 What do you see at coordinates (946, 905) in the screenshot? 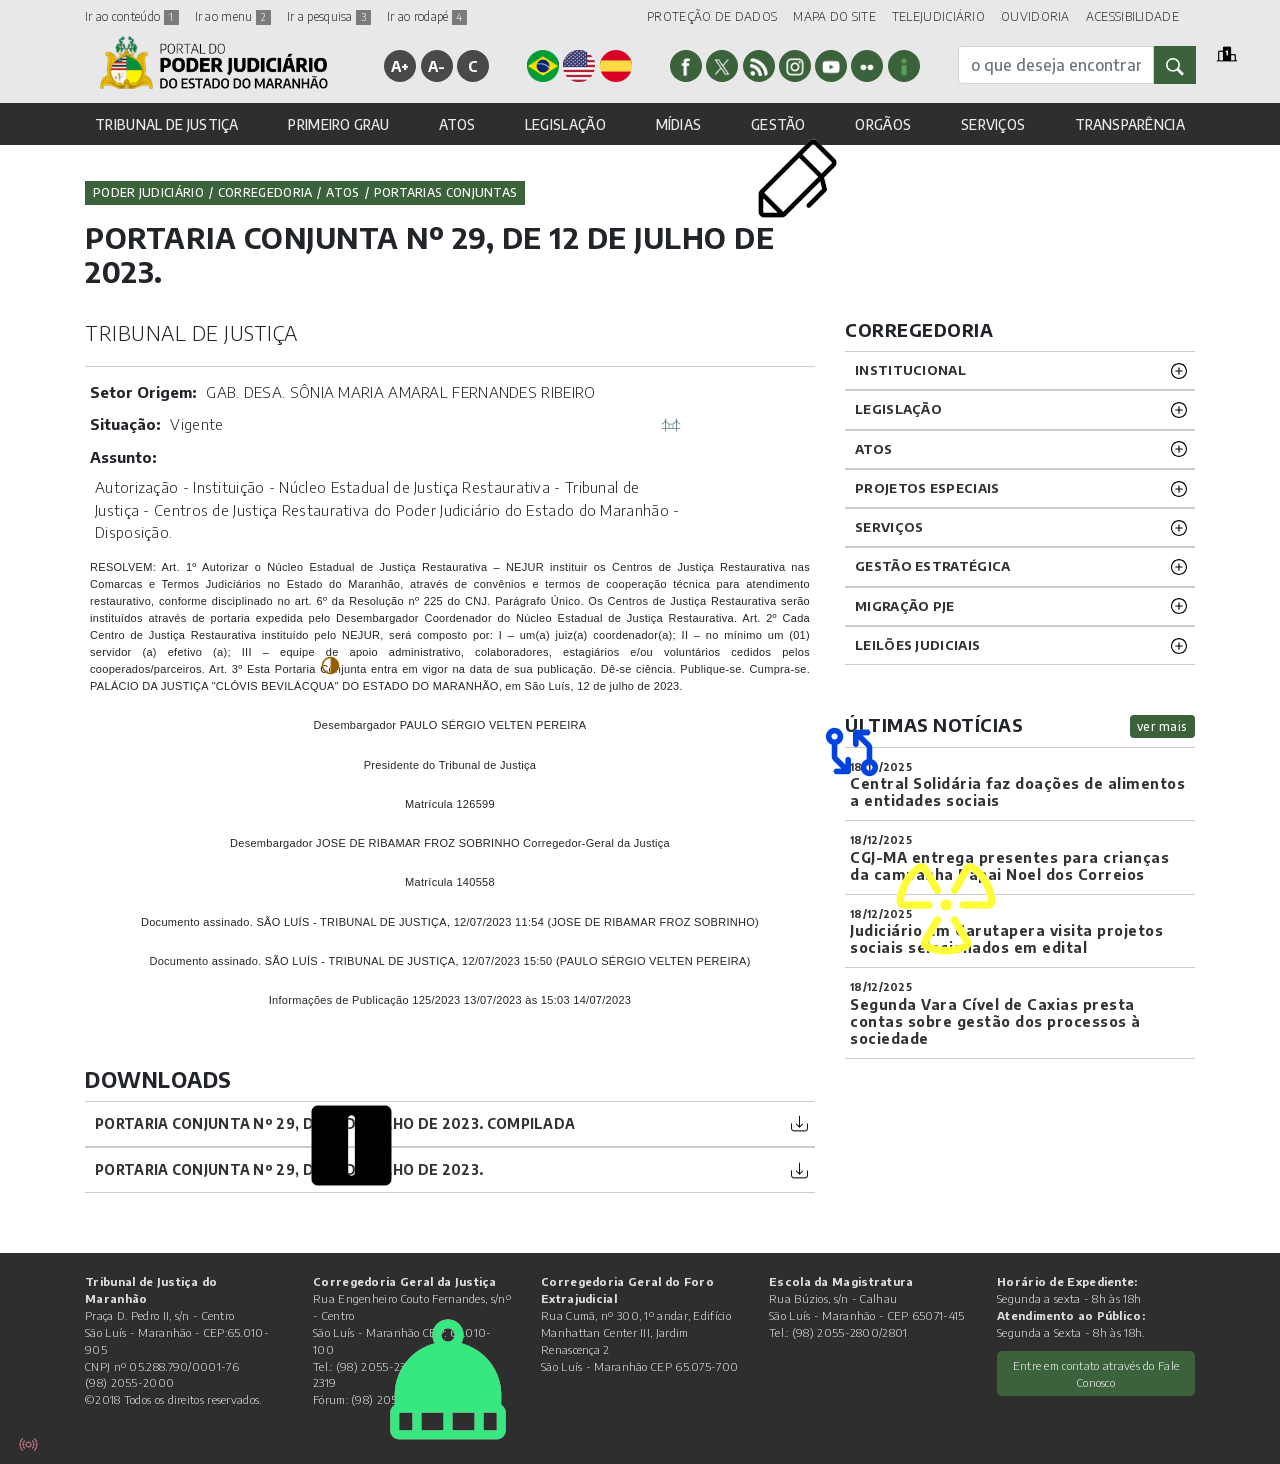
I see `indicates radioactive or hazardous material warning` at bounding box center [946, 905].